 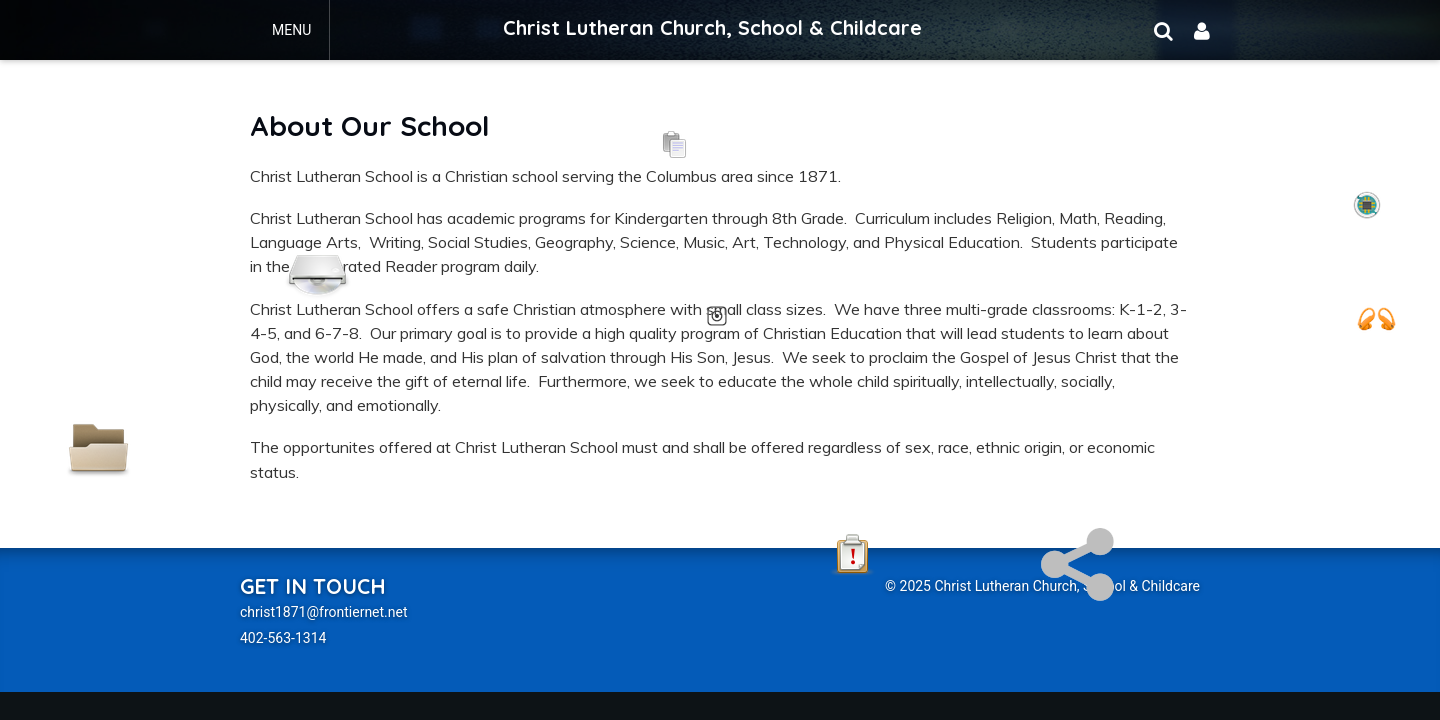 What do you see at coordinates (98, 450) in the screenshot?
I see `view contents of an open folder` at bounding box center [98, 450].